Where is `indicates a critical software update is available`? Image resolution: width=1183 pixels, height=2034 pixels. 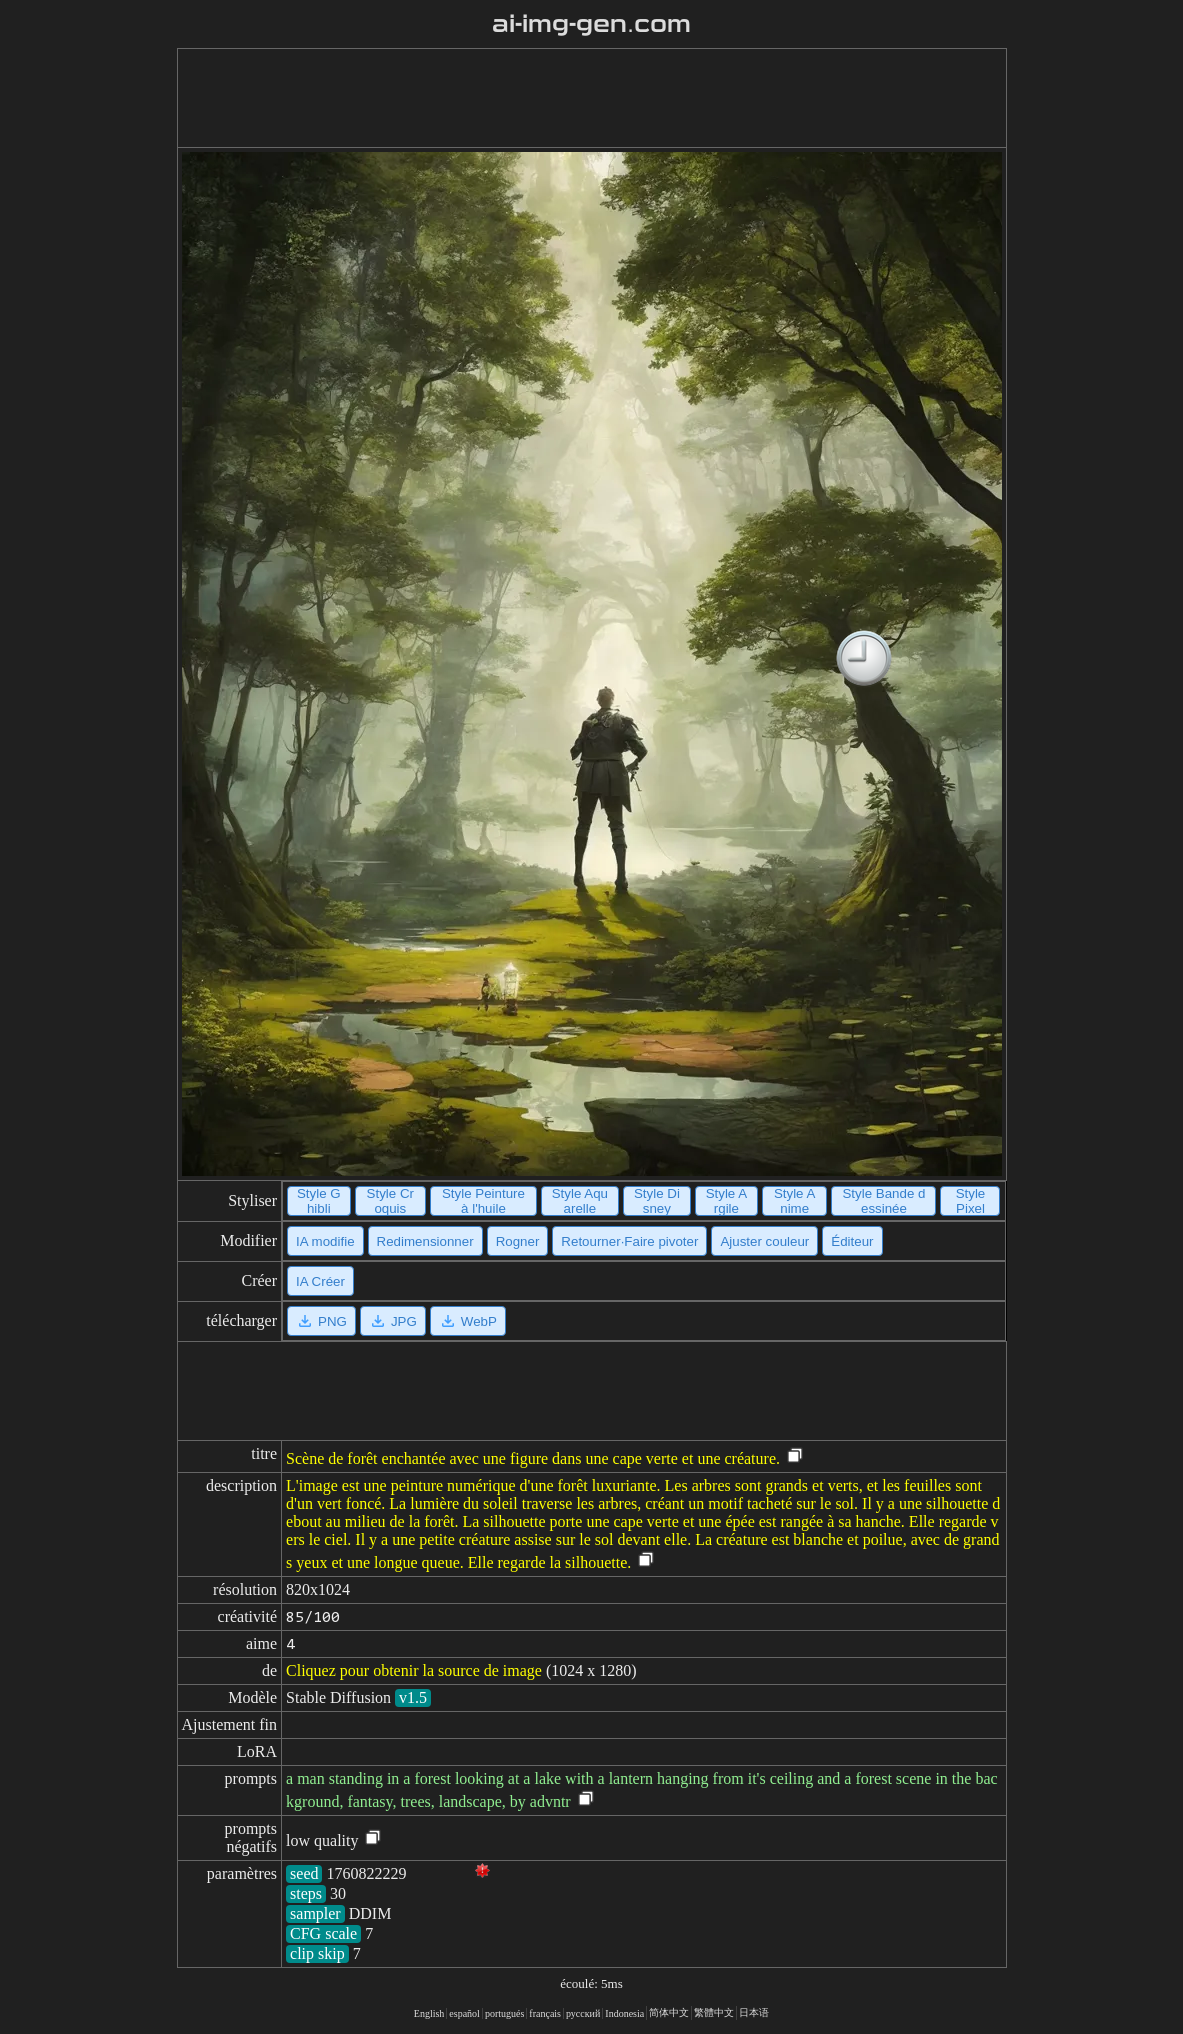 indicates a critical software update is available is located at coordinates (482, 1870).